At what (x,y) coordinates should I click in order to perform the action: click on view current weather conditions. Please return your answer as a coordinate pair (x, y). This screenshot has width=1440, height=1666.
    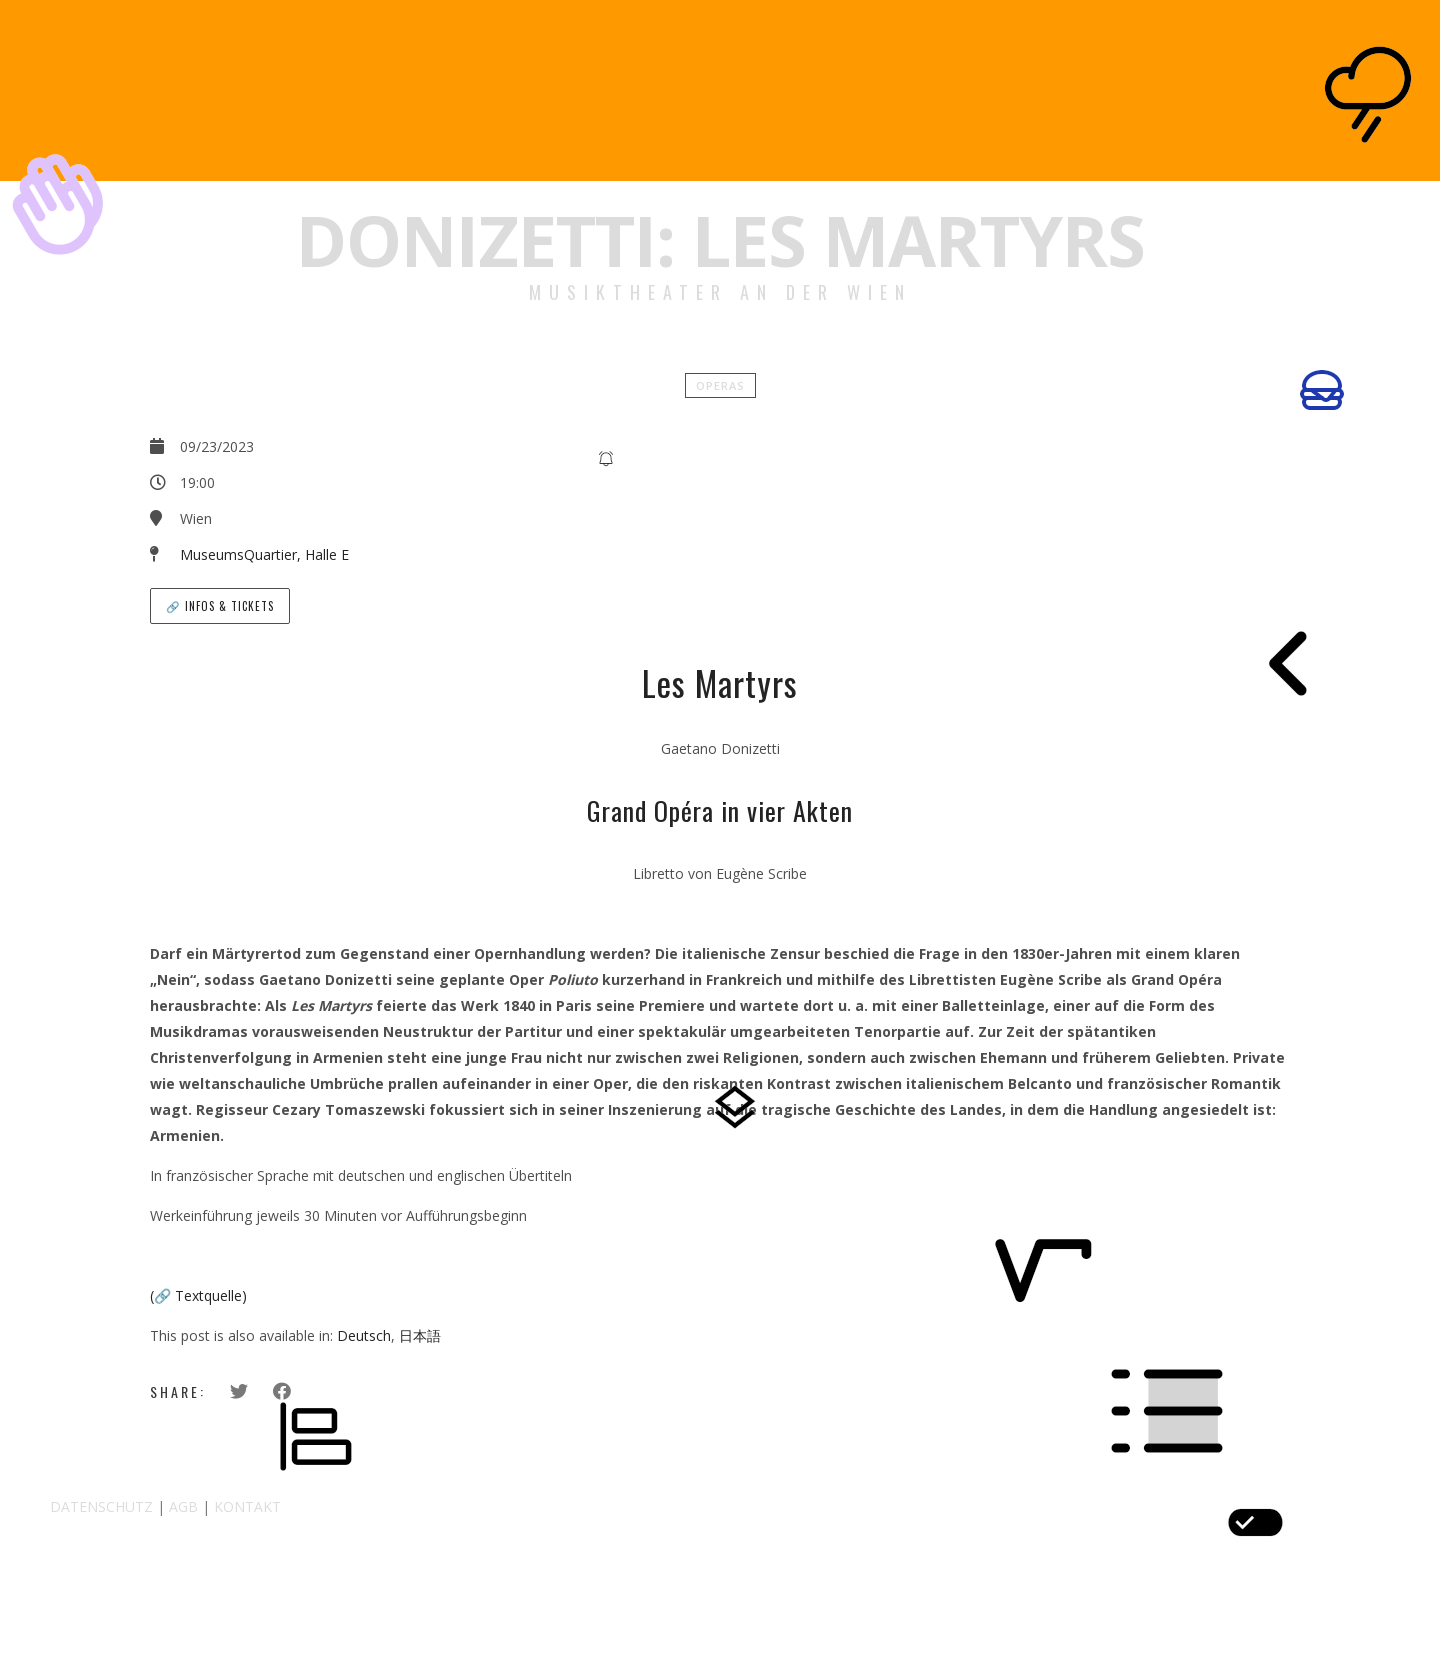
    Looking at the image, I should click on (1368, 93).